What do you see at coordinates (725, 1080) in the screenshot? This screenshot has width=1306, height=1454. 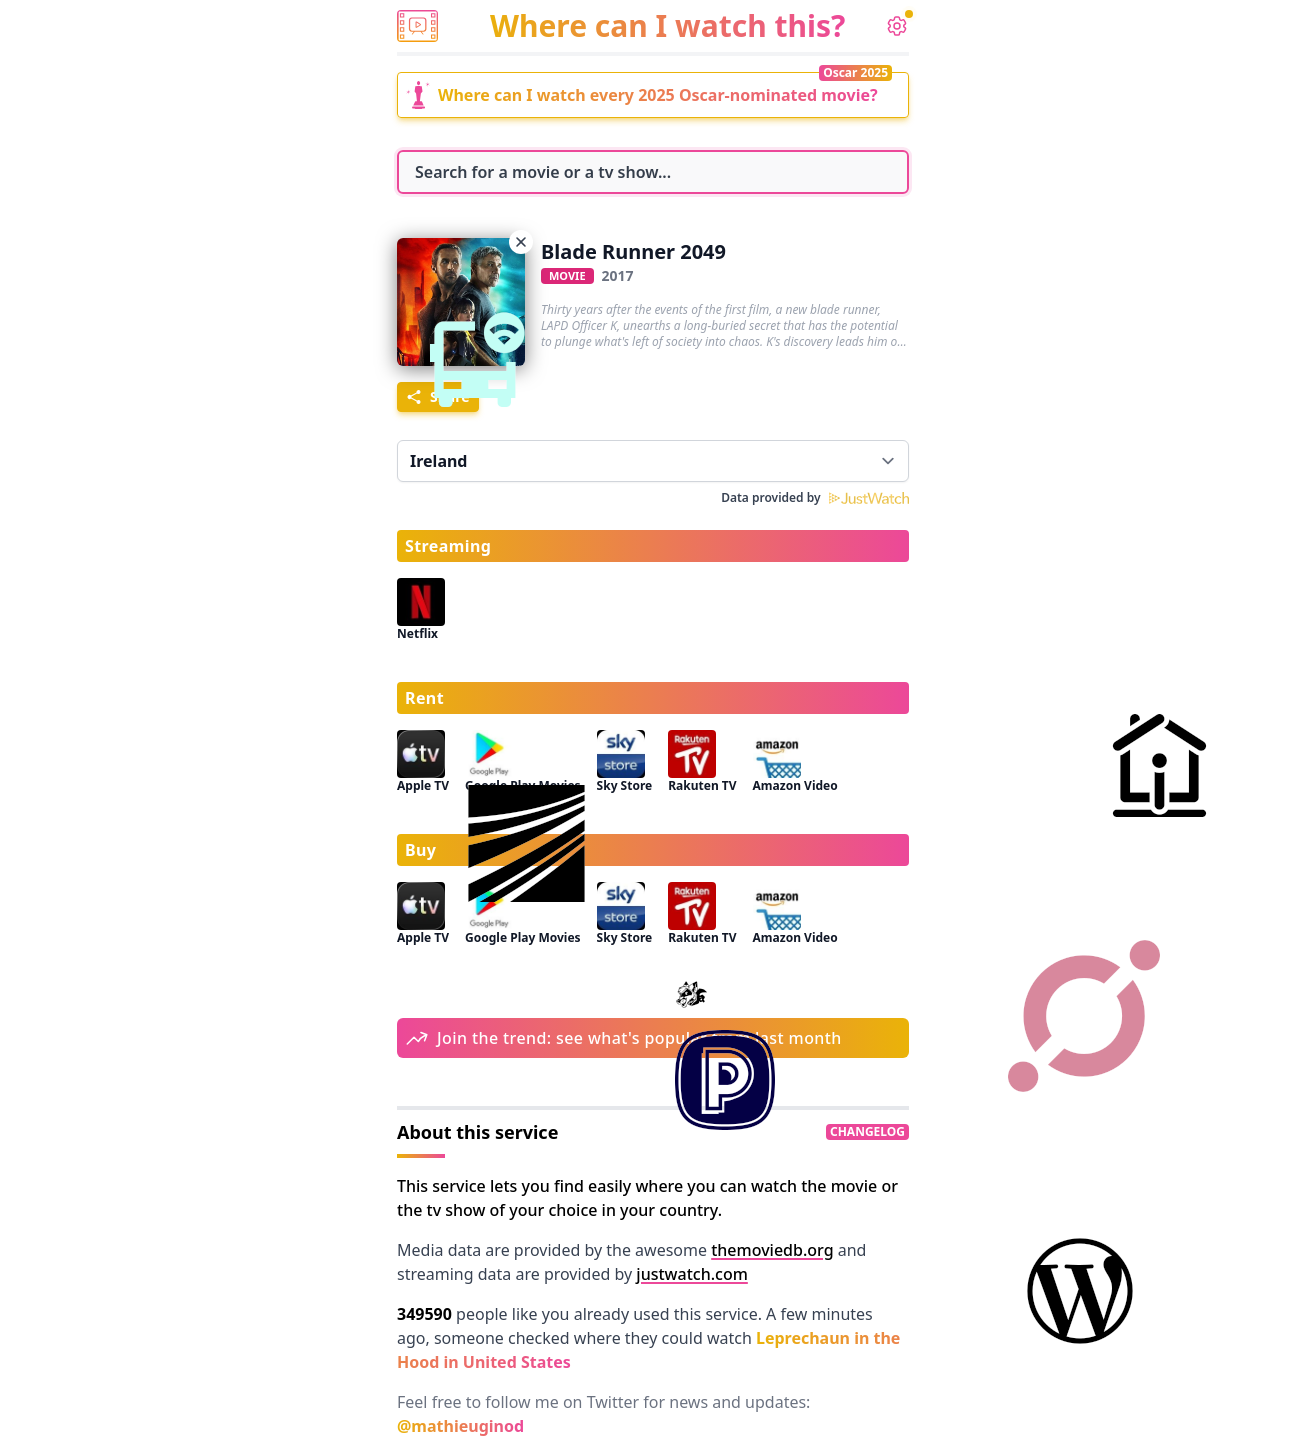 I see `open peerlist profile or app` at bounding box center [725, 1080].